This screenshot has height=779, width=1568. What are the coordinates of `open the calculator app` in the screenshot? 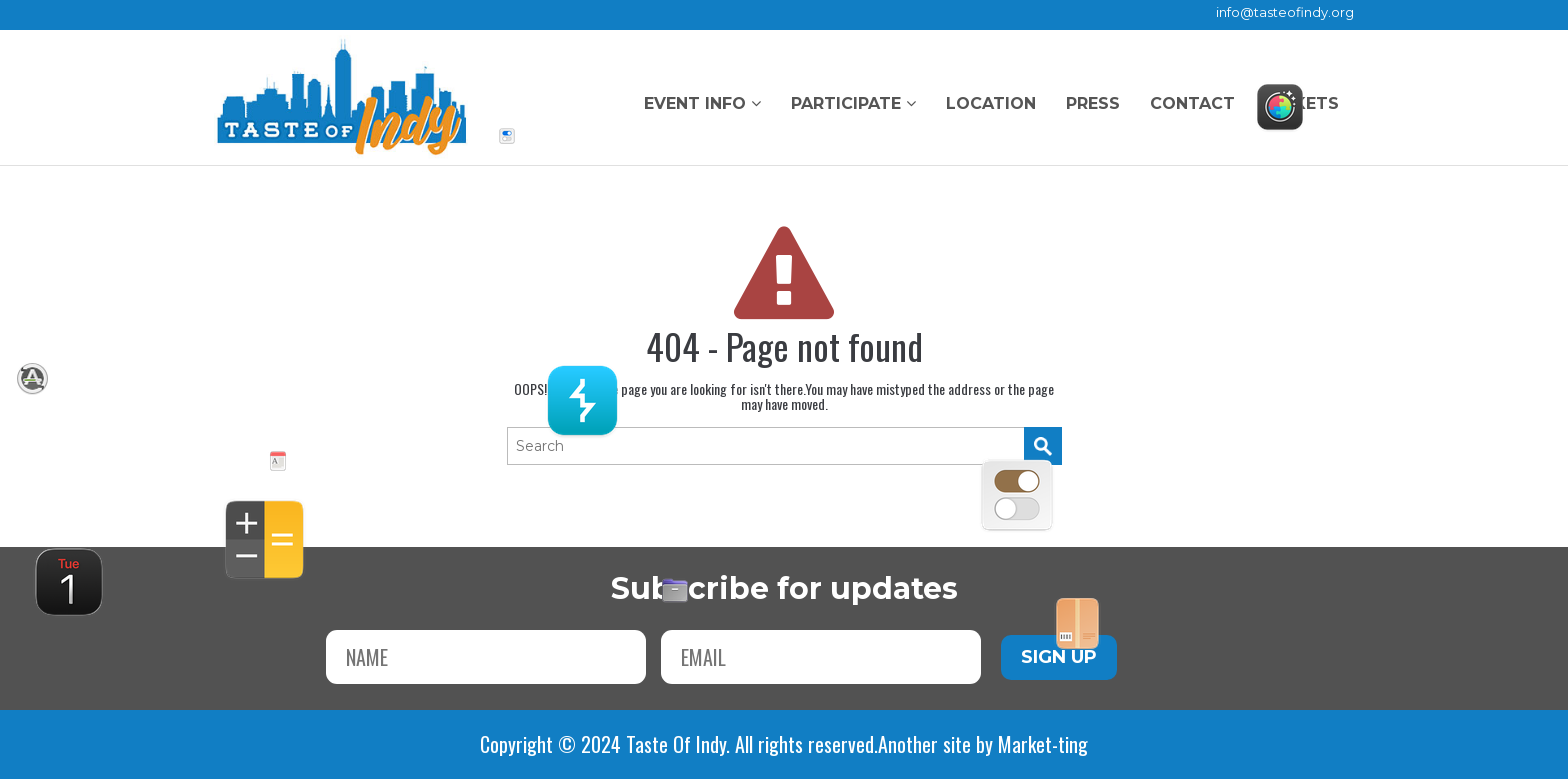 It's located at (264, 539).